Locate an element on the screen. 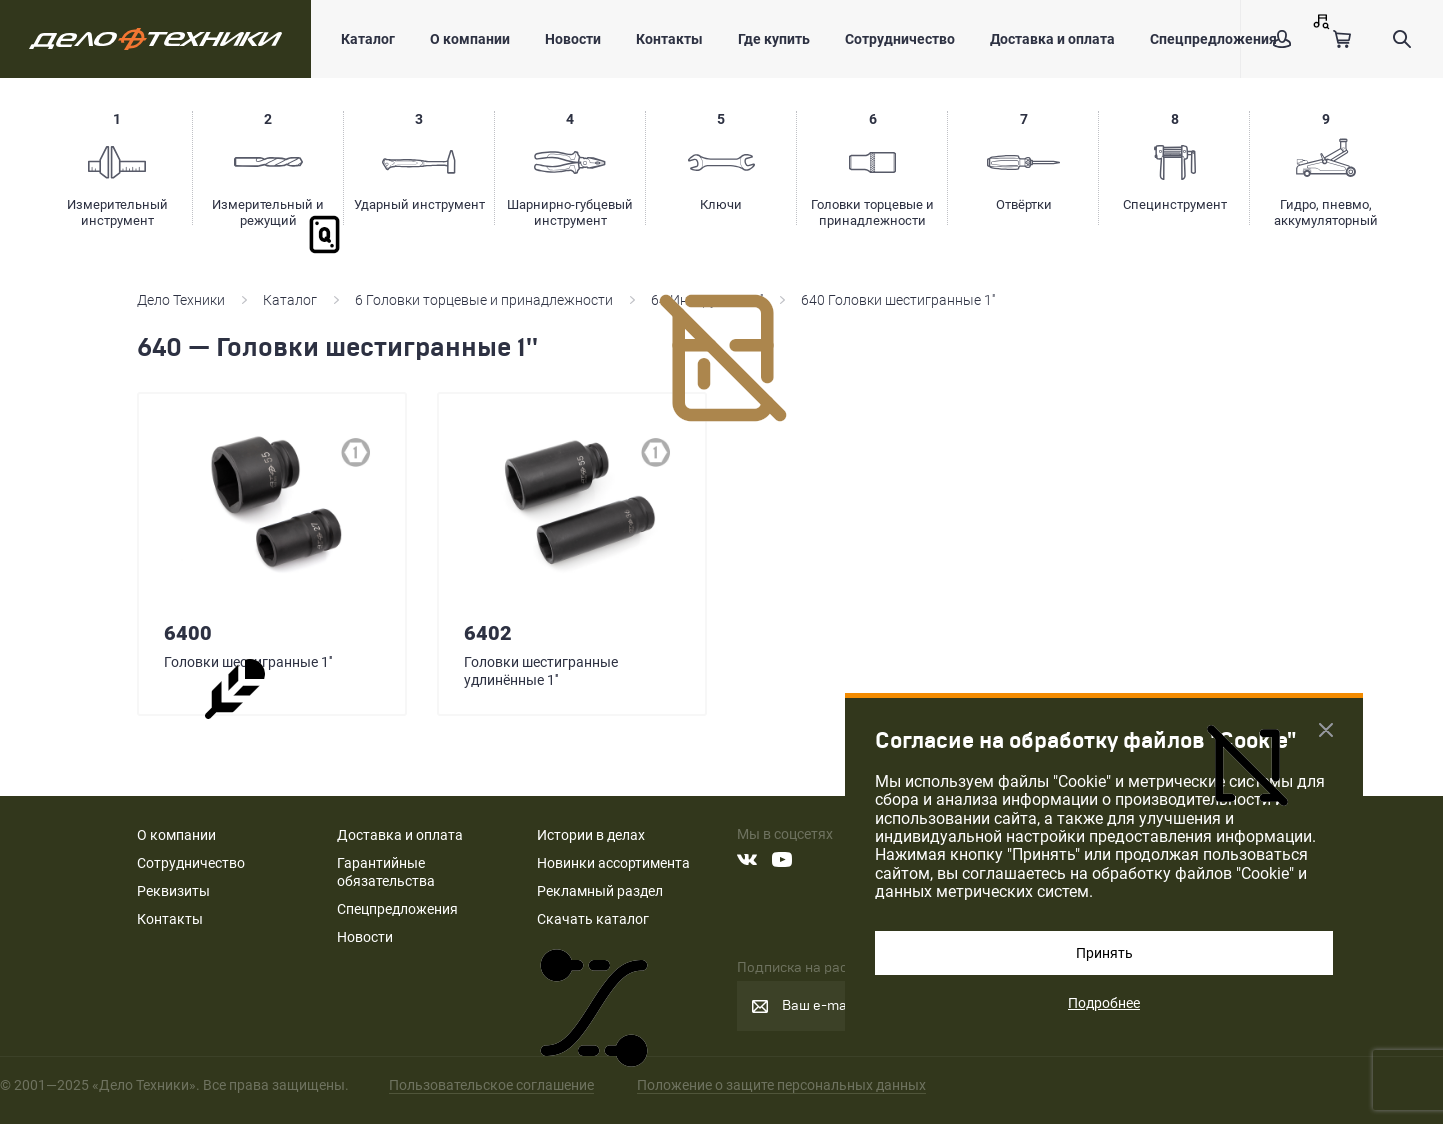  compose a new post or message is located at coordinates (235, 689).